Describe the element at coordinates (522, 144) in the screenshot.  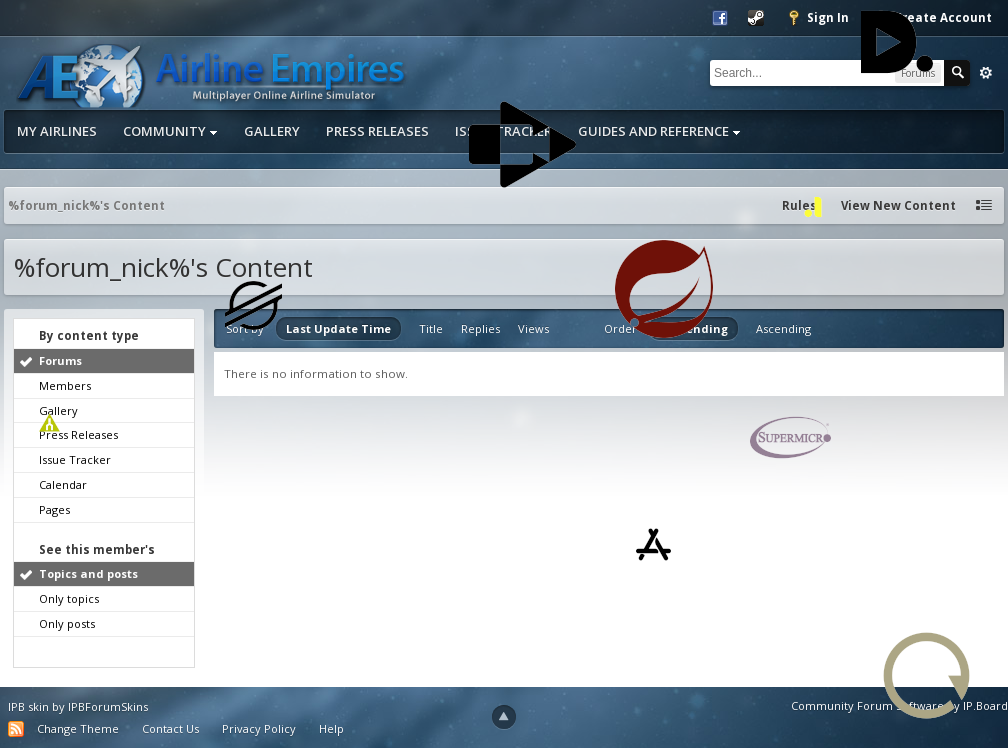
I see `open screencastify screen recording app` at that location.